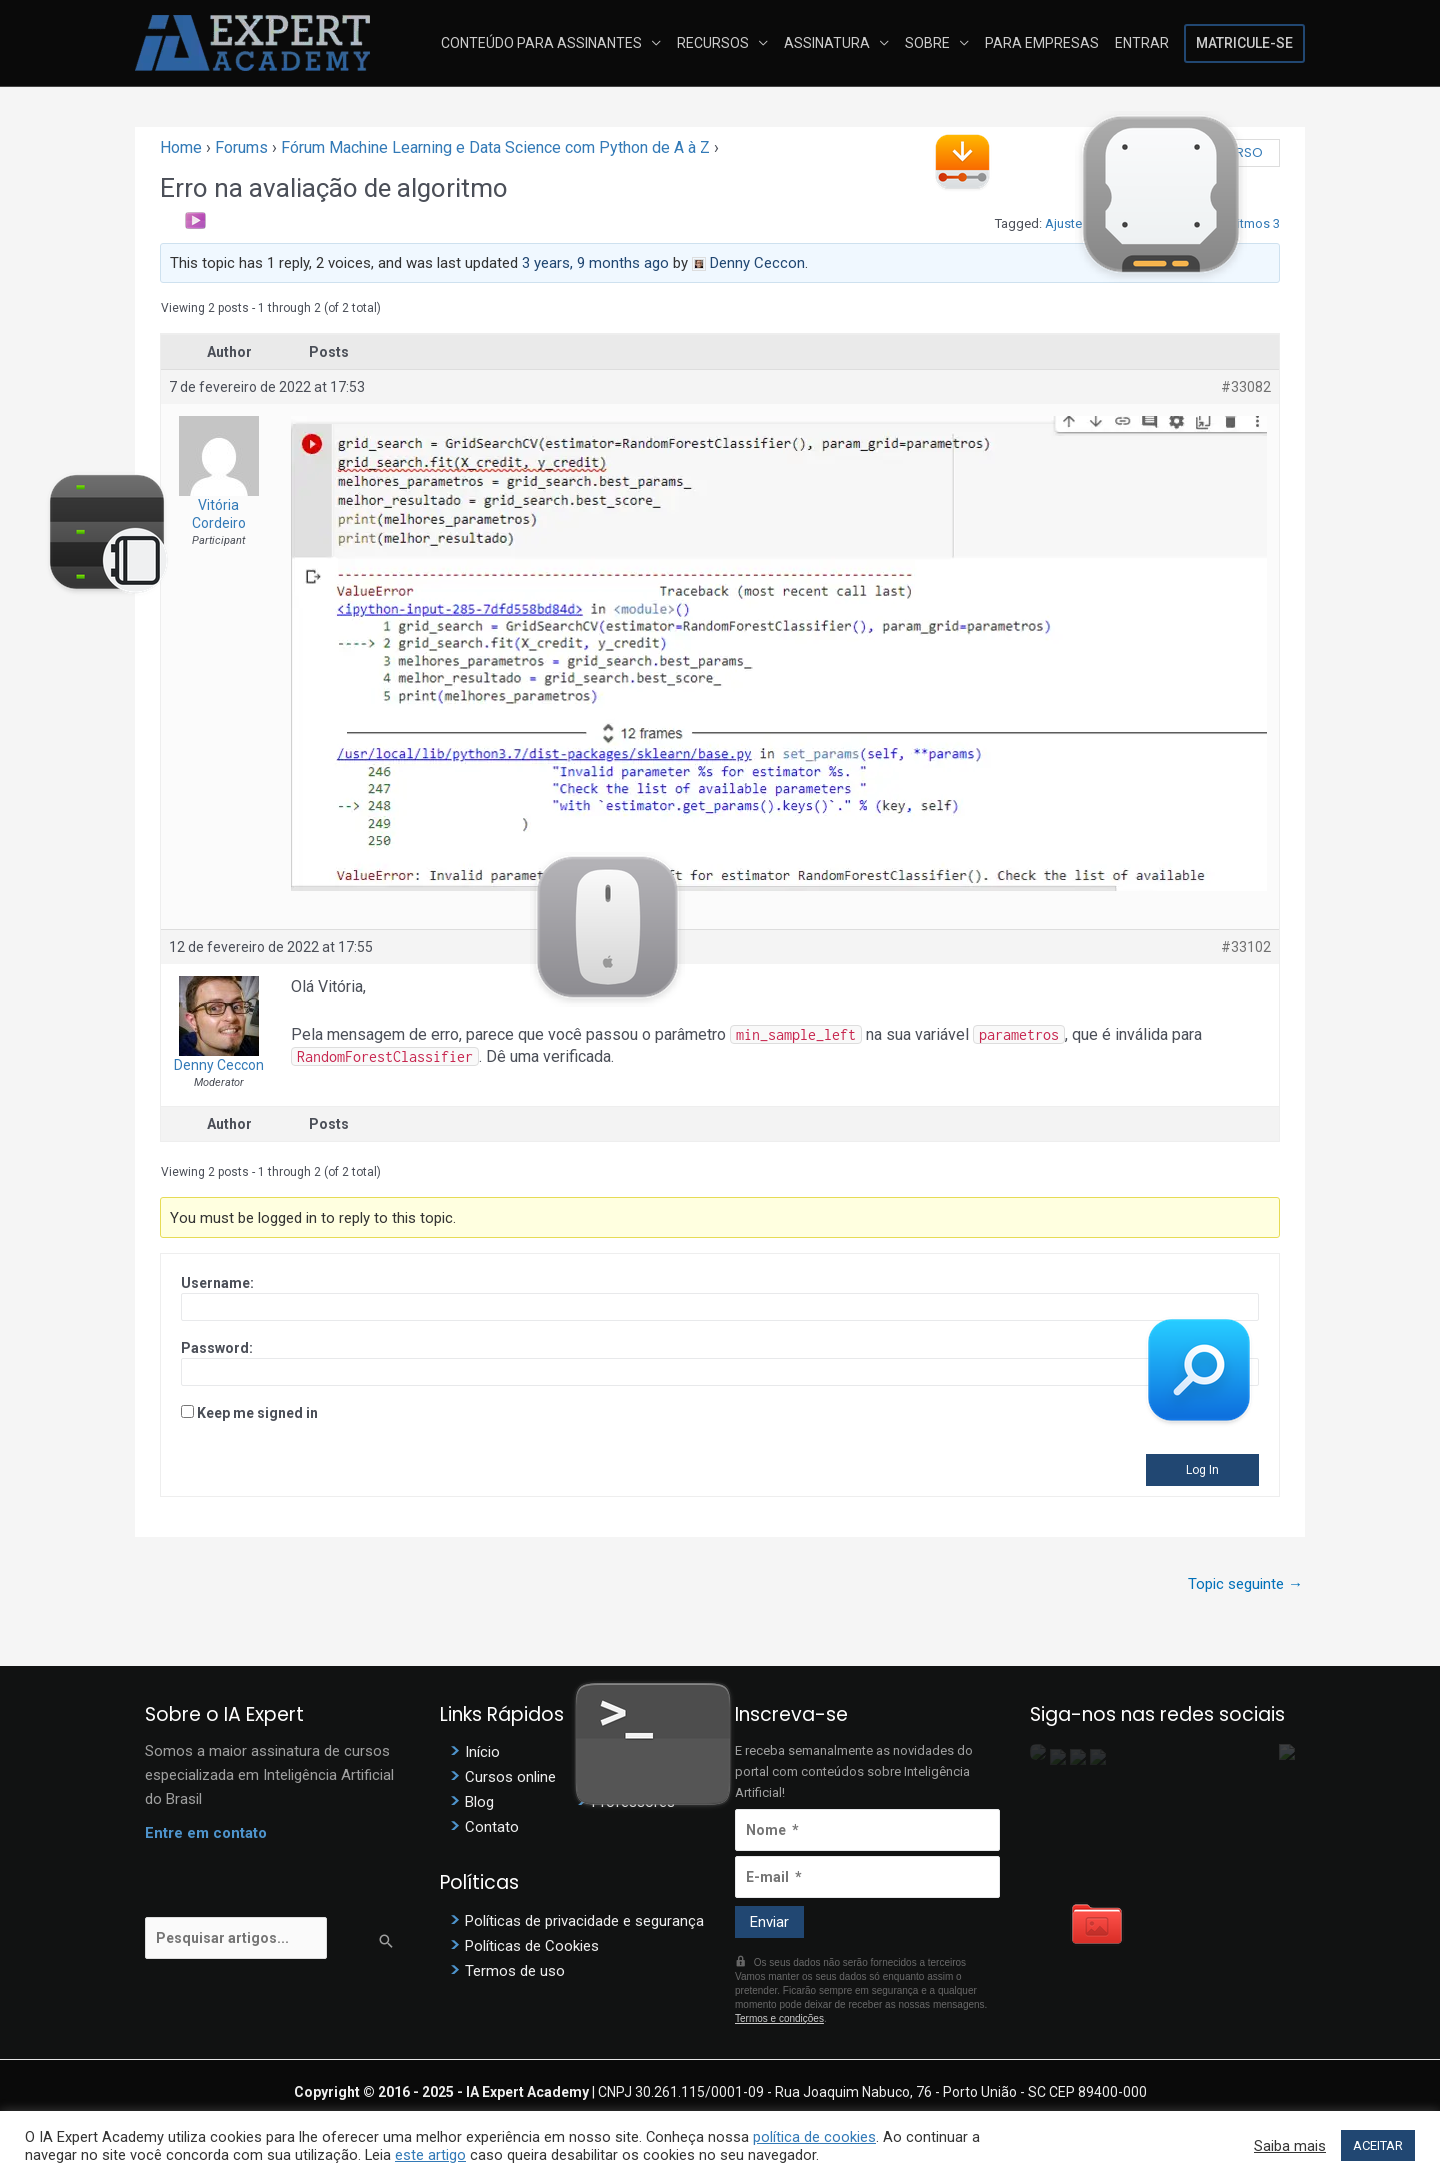  Describe the element at coordinates (607, 929) in the screenshot. I see `open mouse settings and preferences` at that location.